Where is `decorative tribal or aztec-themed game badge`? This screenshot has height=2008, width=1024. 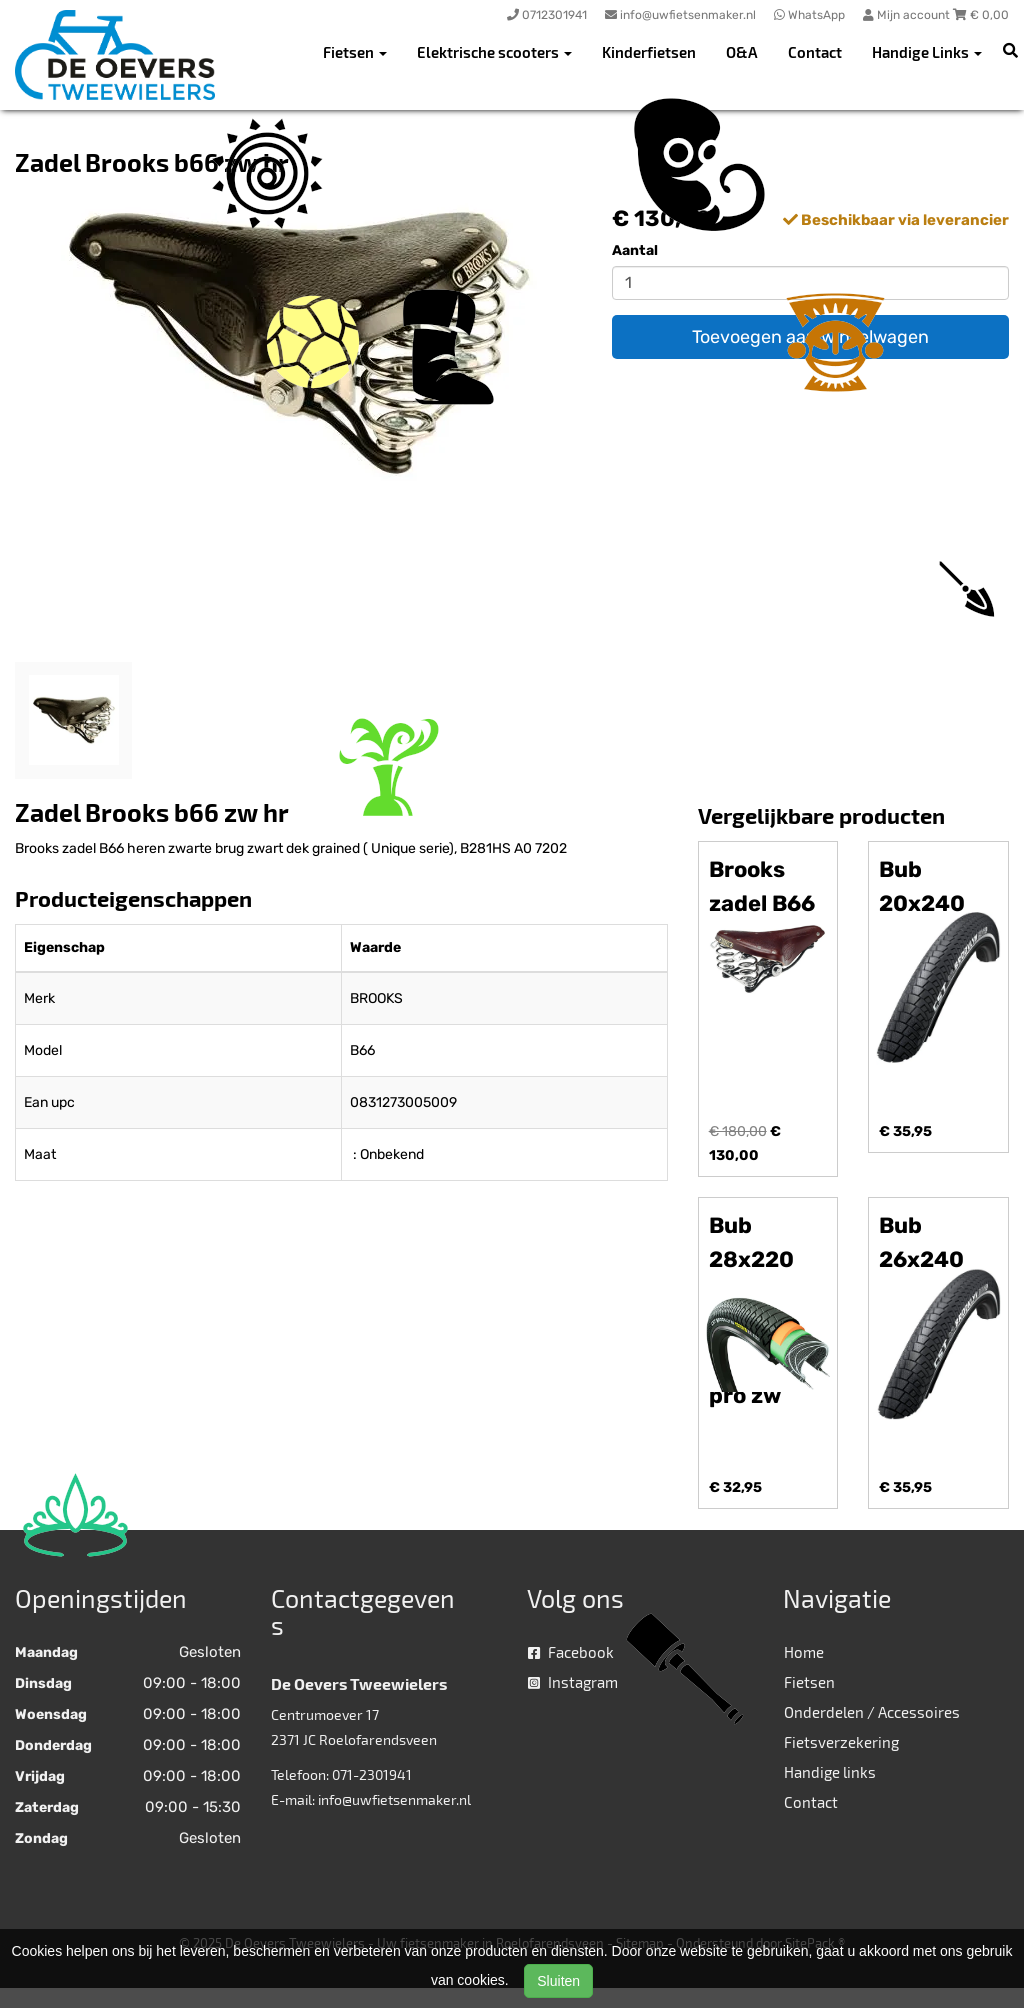 decorative tribal or aztec-themed game badge is located at coordinates (835, 342).